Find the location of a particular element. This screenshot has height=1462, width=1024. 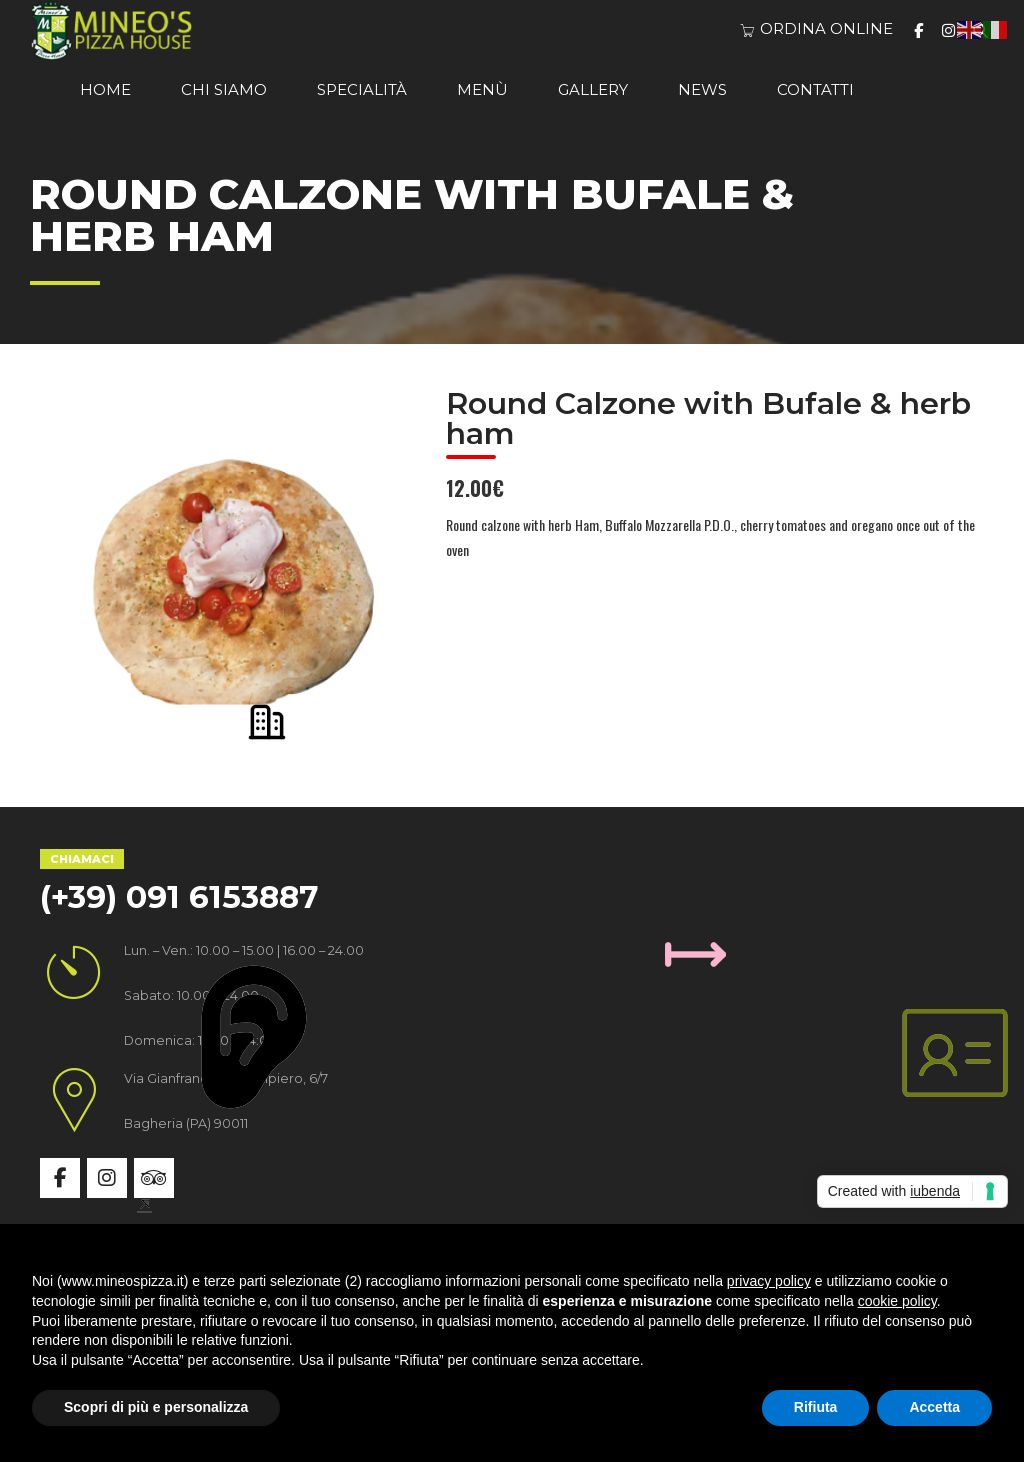

open link in new window or tab is located at coordinates (144, 1205).